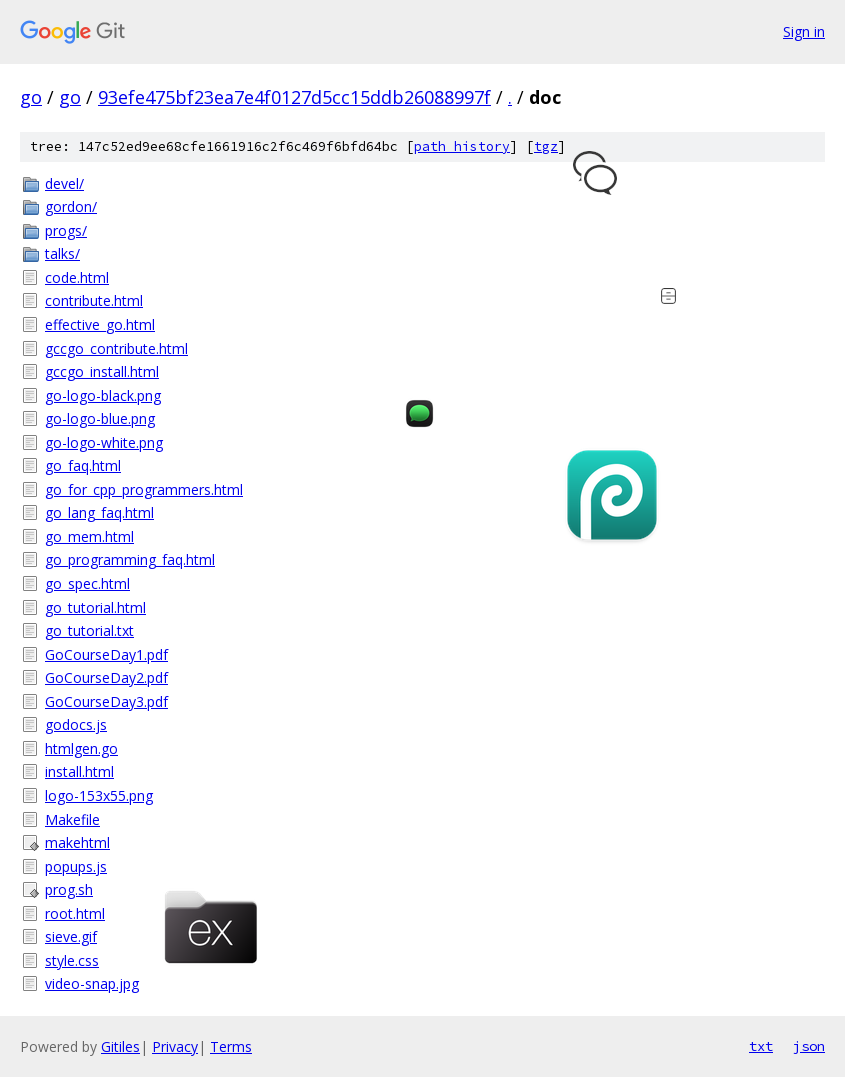 The width and height of the screenshot is (845, 1077). Describe the element at coordinates (668, 296) in the screenshot. I see `access file history settings` at that location.